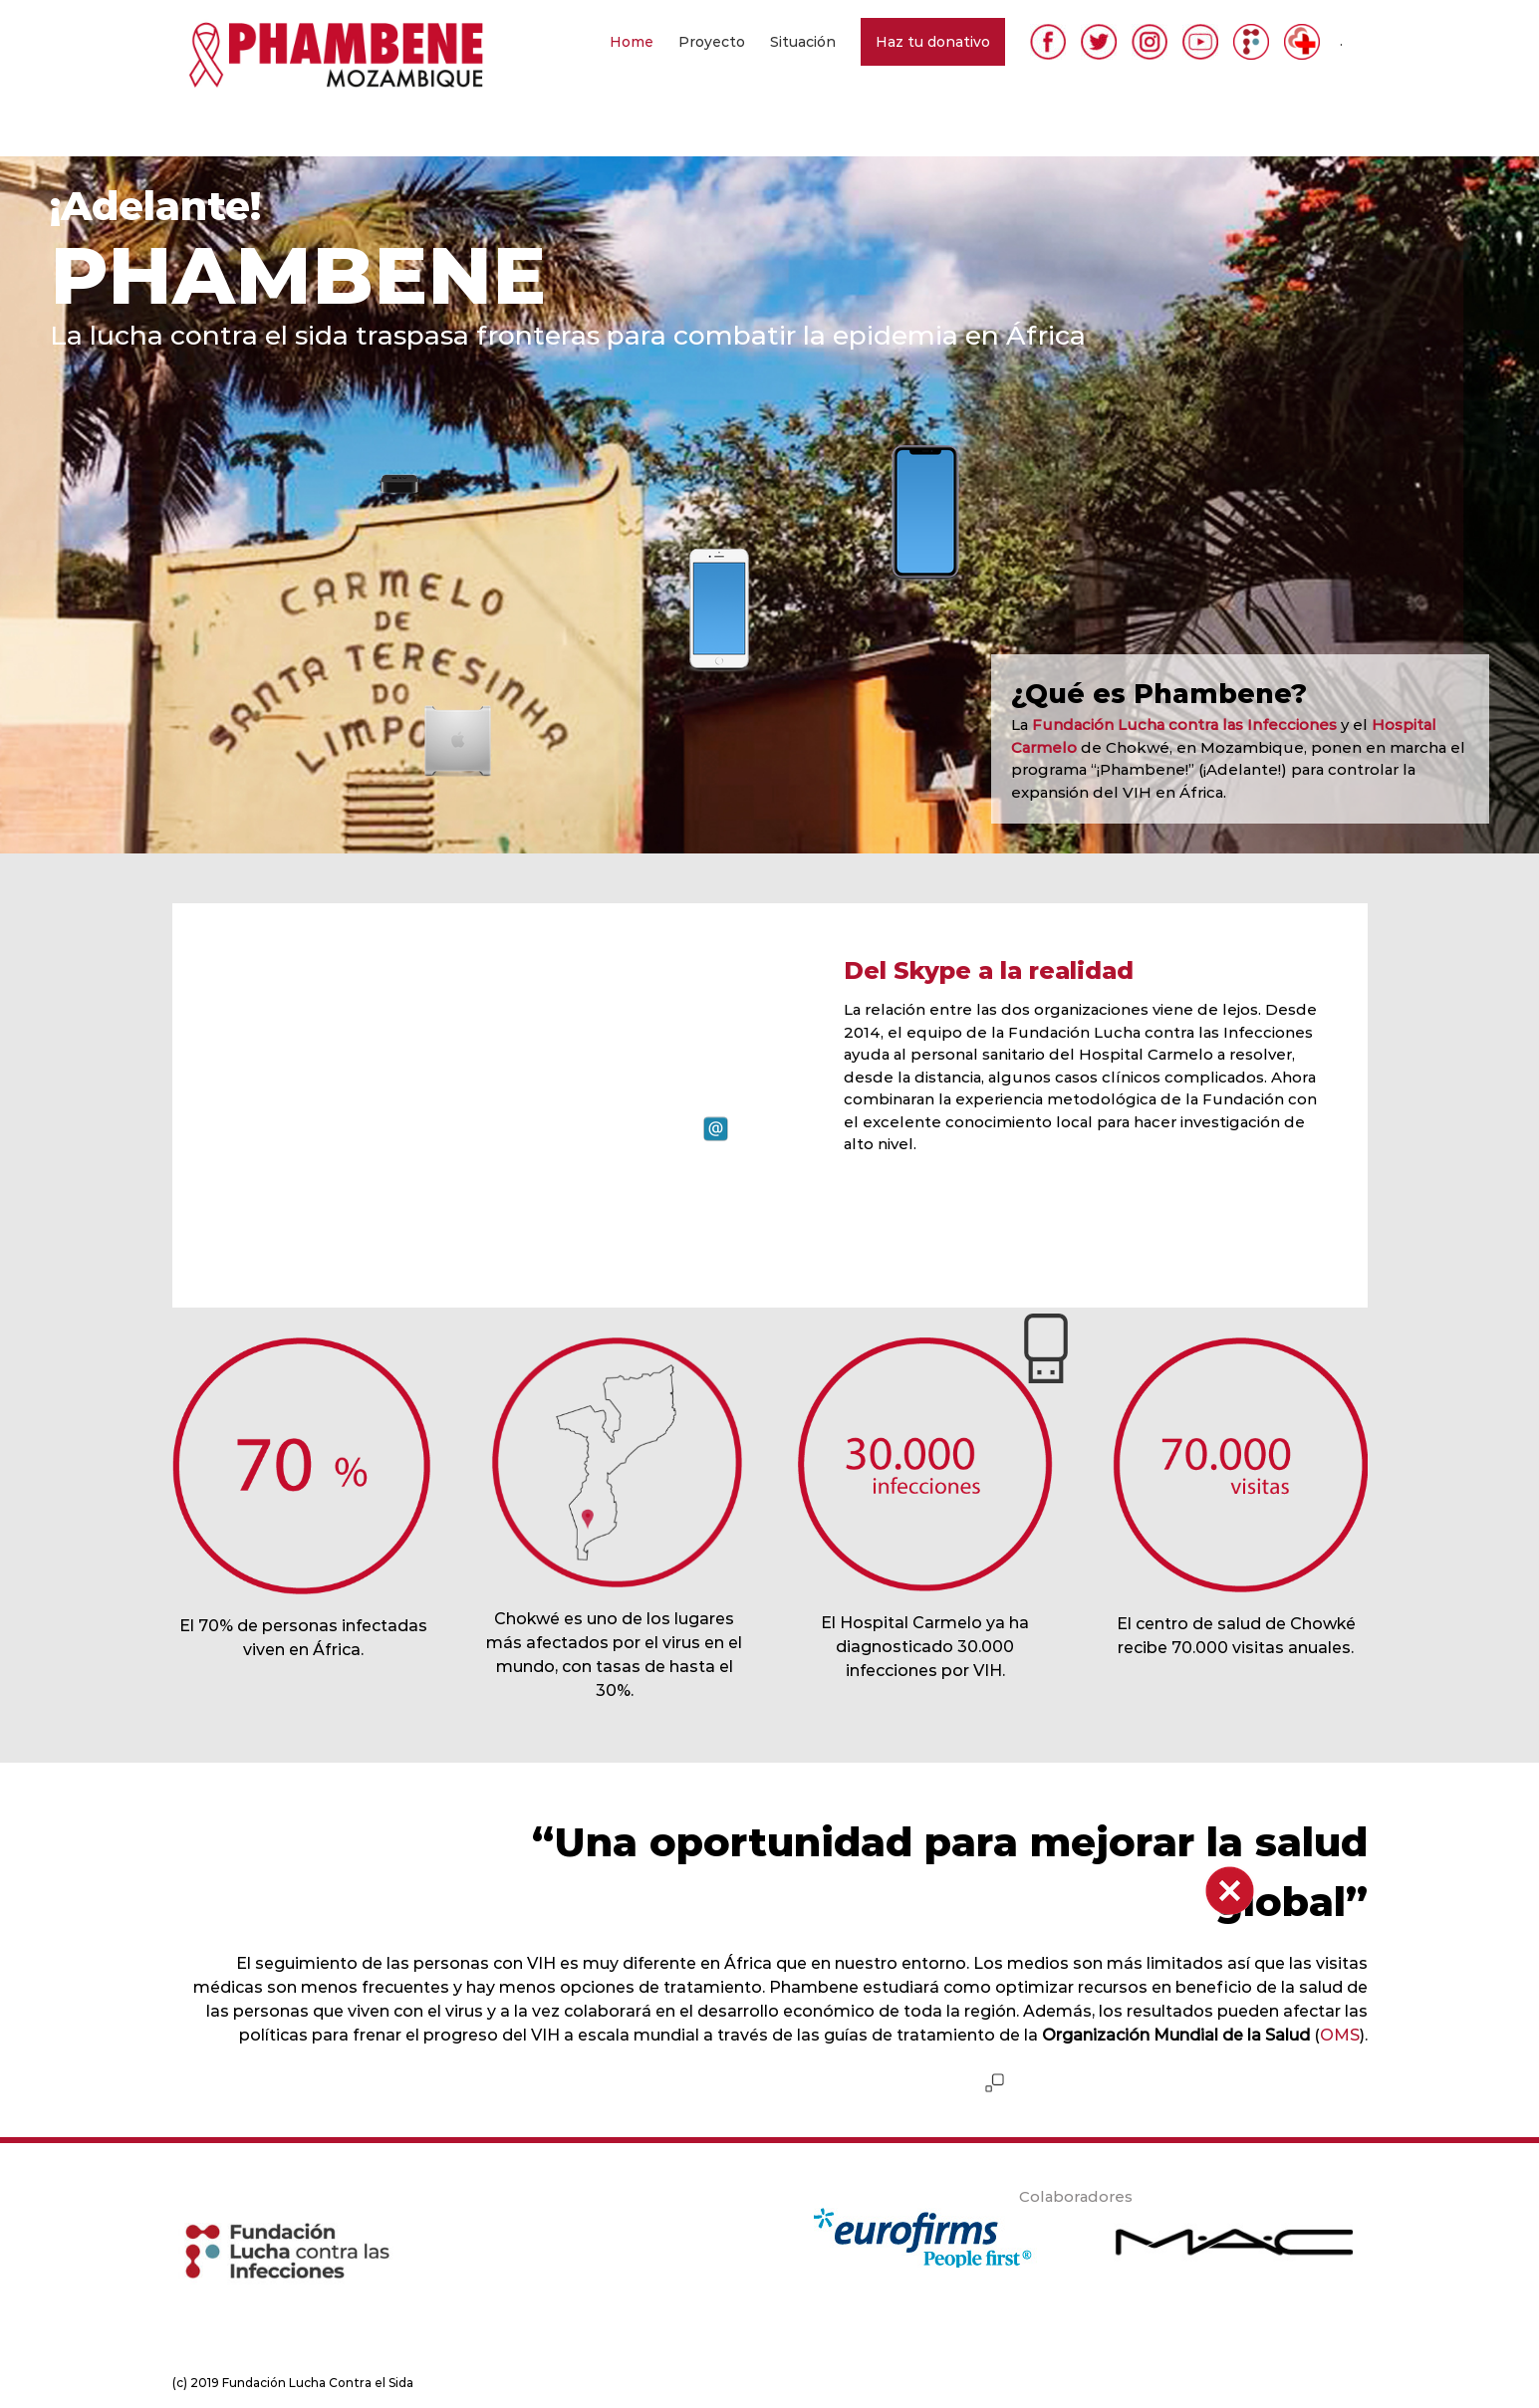 This screenshot has height=2408, width=1539. Describe the element at coordinates (399, 478) in the screenshot. I see `apple tv device icon` at that location.